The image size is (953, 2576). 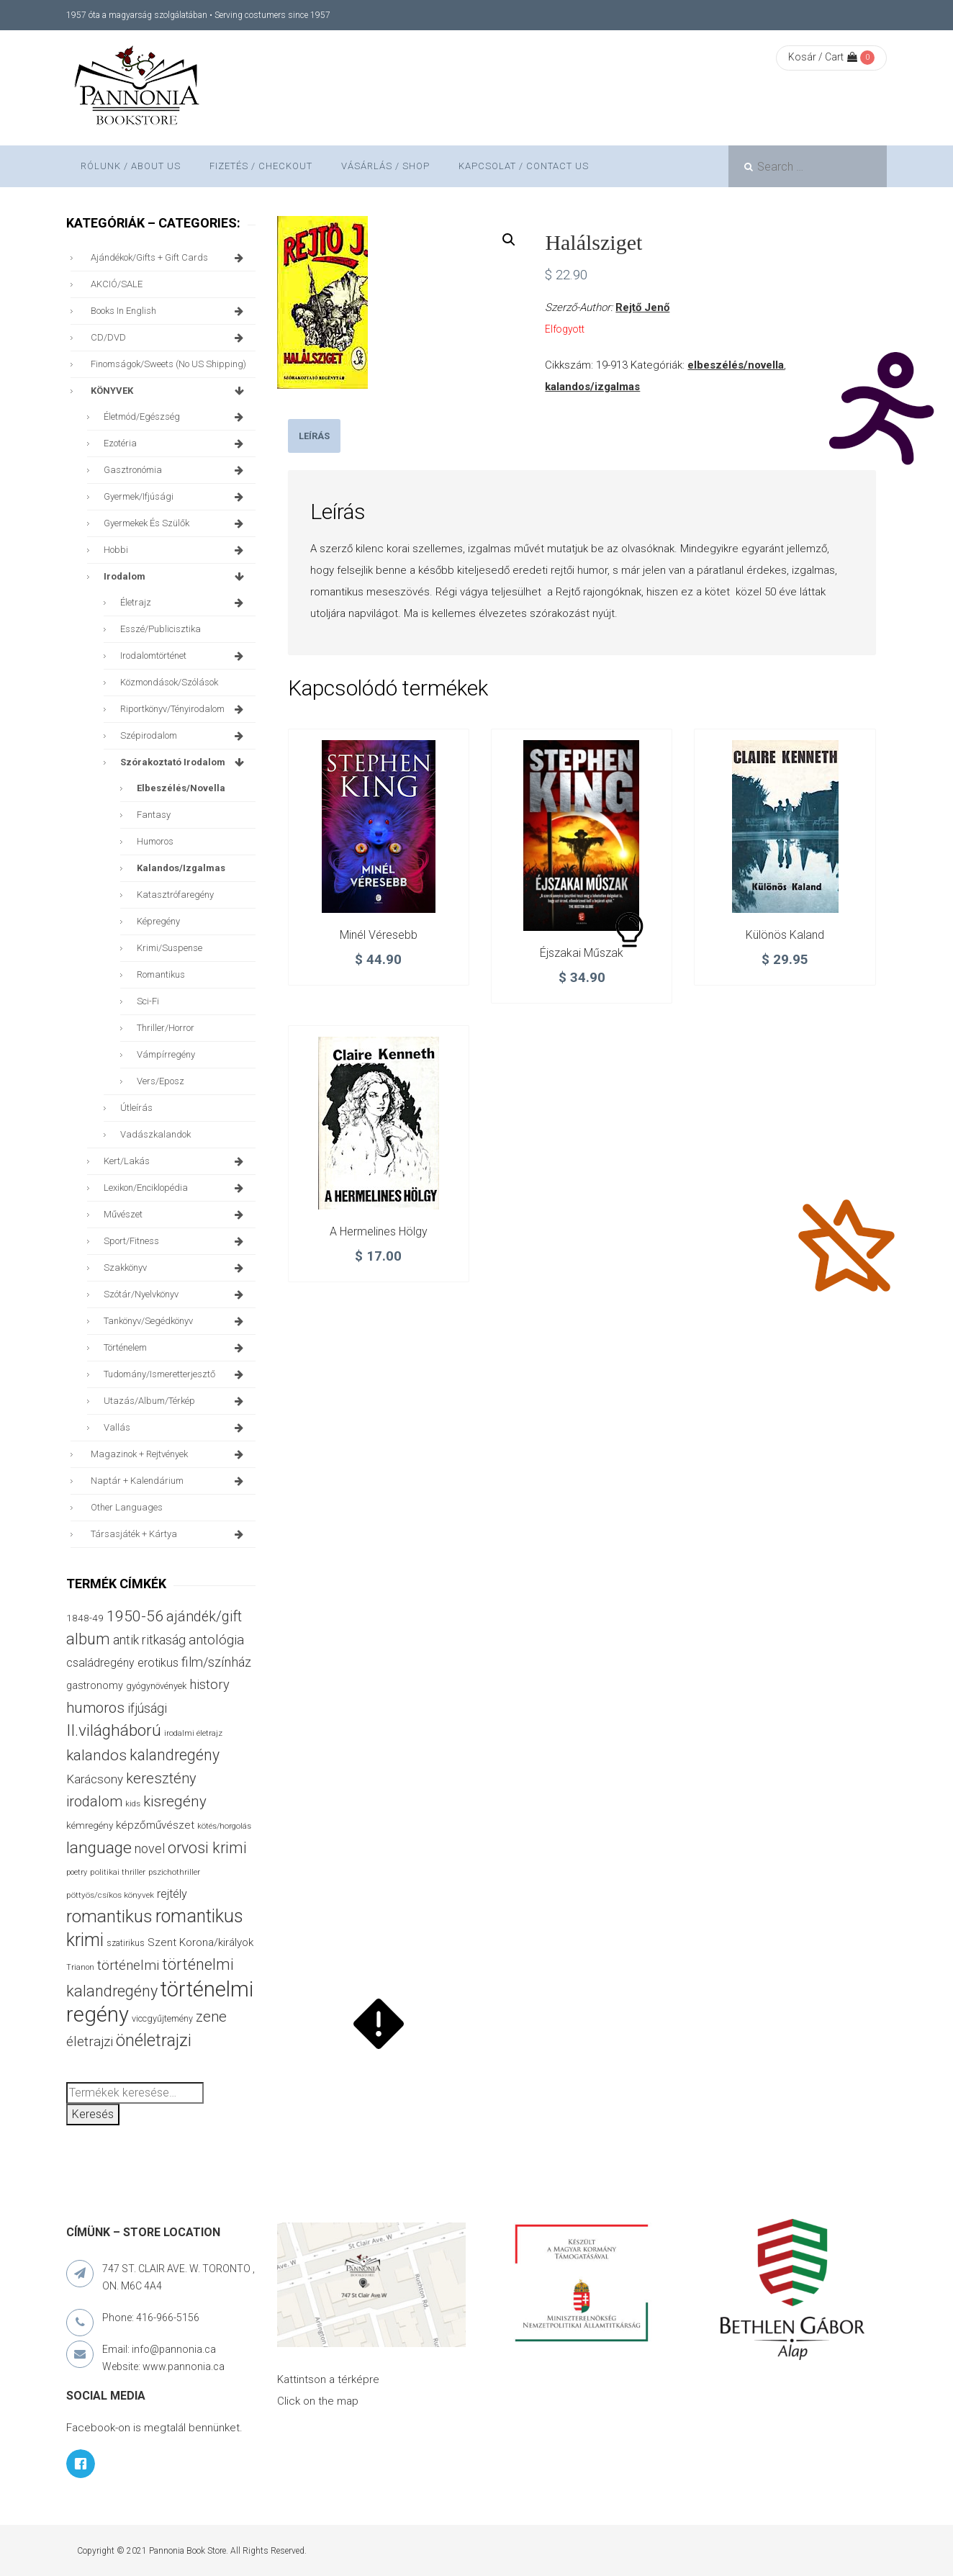 What do you see at coordinates (629, 929) in the screenshot?
I see `view tips or helpful suggestions` at bounding box center [629, 929].